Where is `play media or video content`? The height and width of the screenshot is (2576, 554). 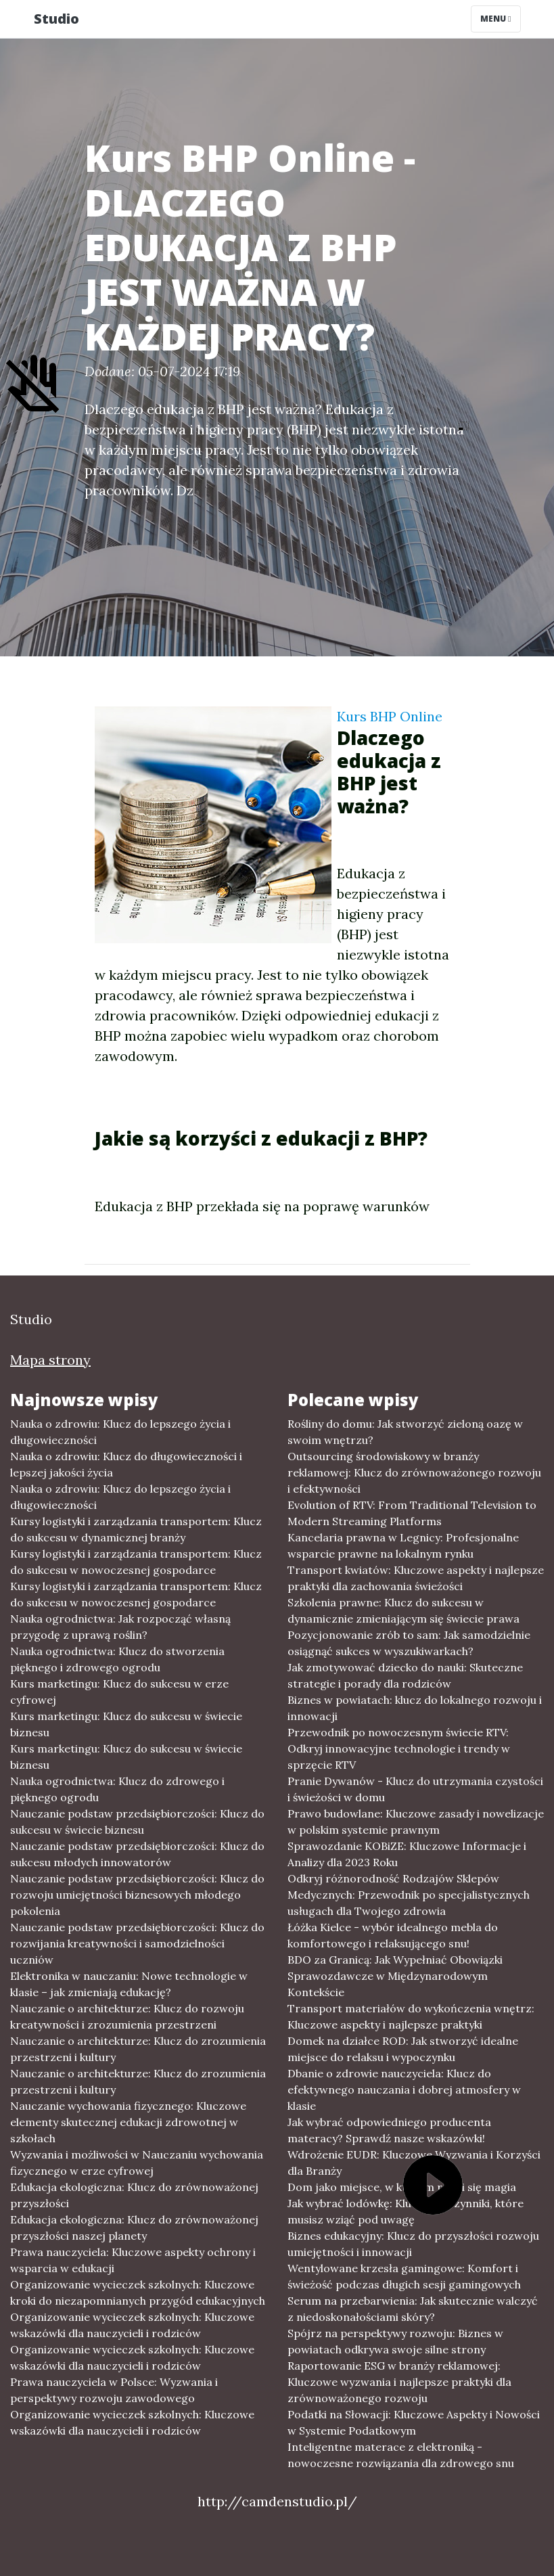
play media or video content is located at coordinates (433, 2185).